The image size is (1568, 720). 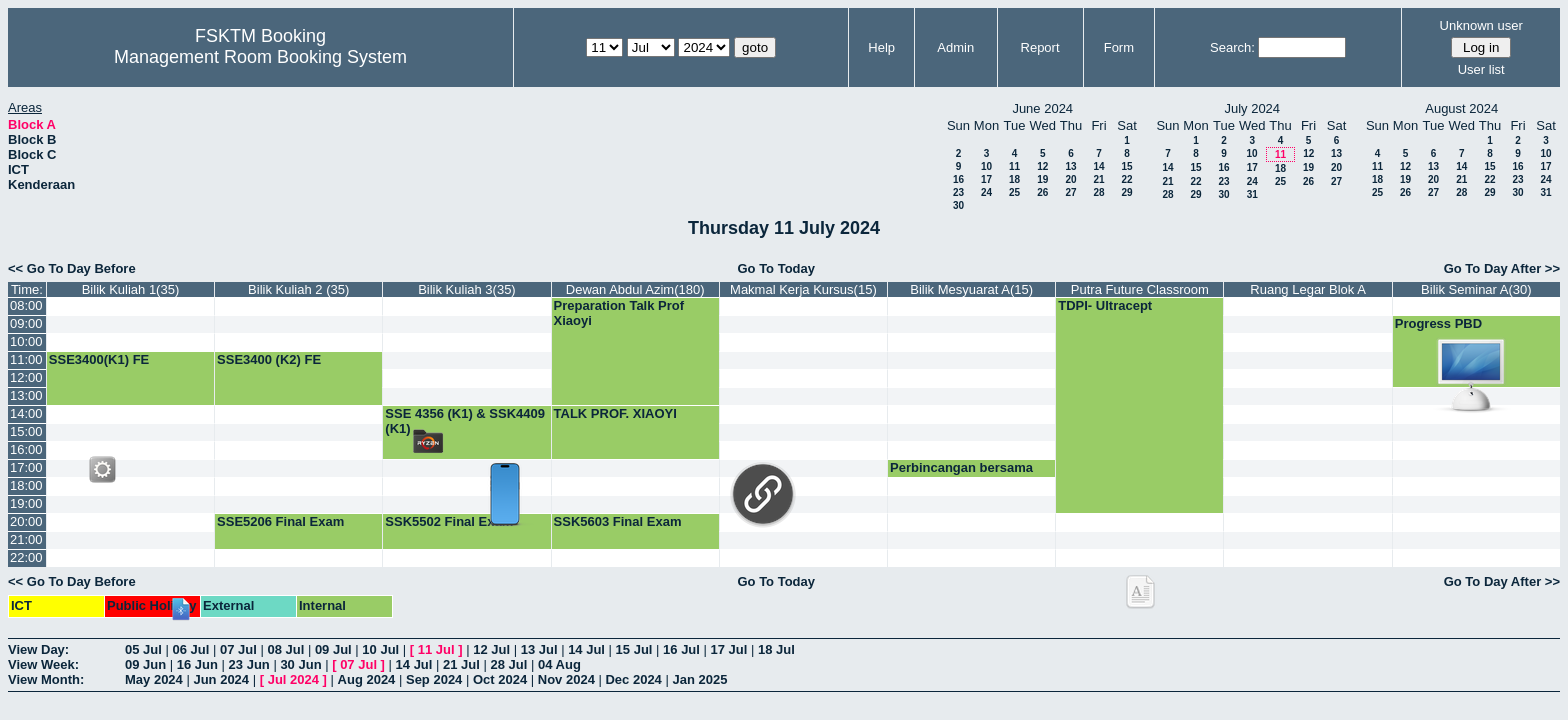 I want to click on indicates a symbolic link or alias to another file, so click(x=763, y=494).